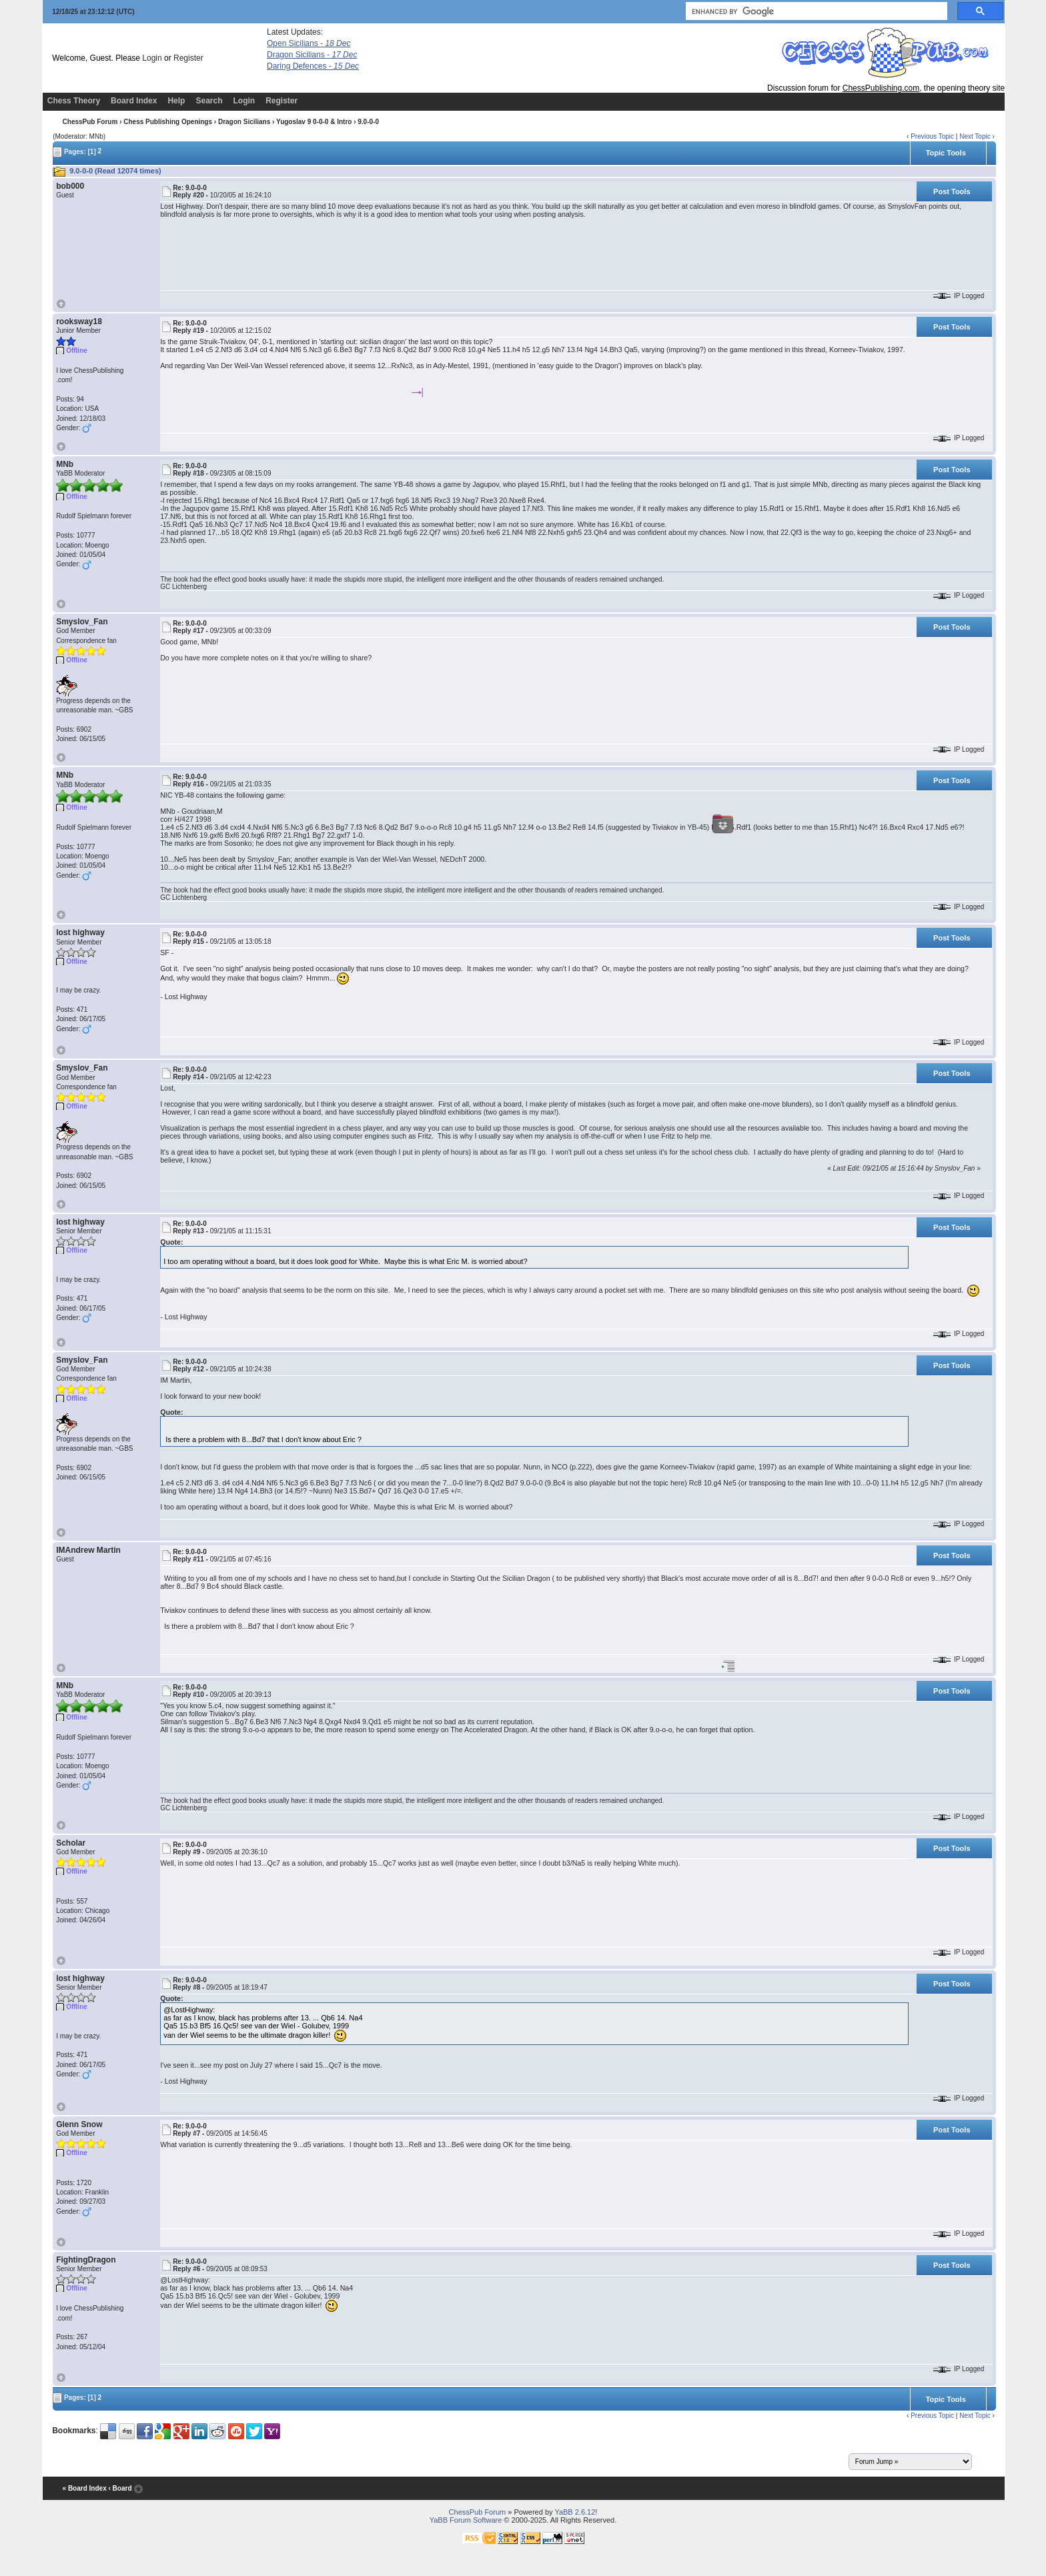  What do you see at coordinates (728, 1666) in the screenshot?
I see `increase text indentation` at bounding box center [728, 1666].